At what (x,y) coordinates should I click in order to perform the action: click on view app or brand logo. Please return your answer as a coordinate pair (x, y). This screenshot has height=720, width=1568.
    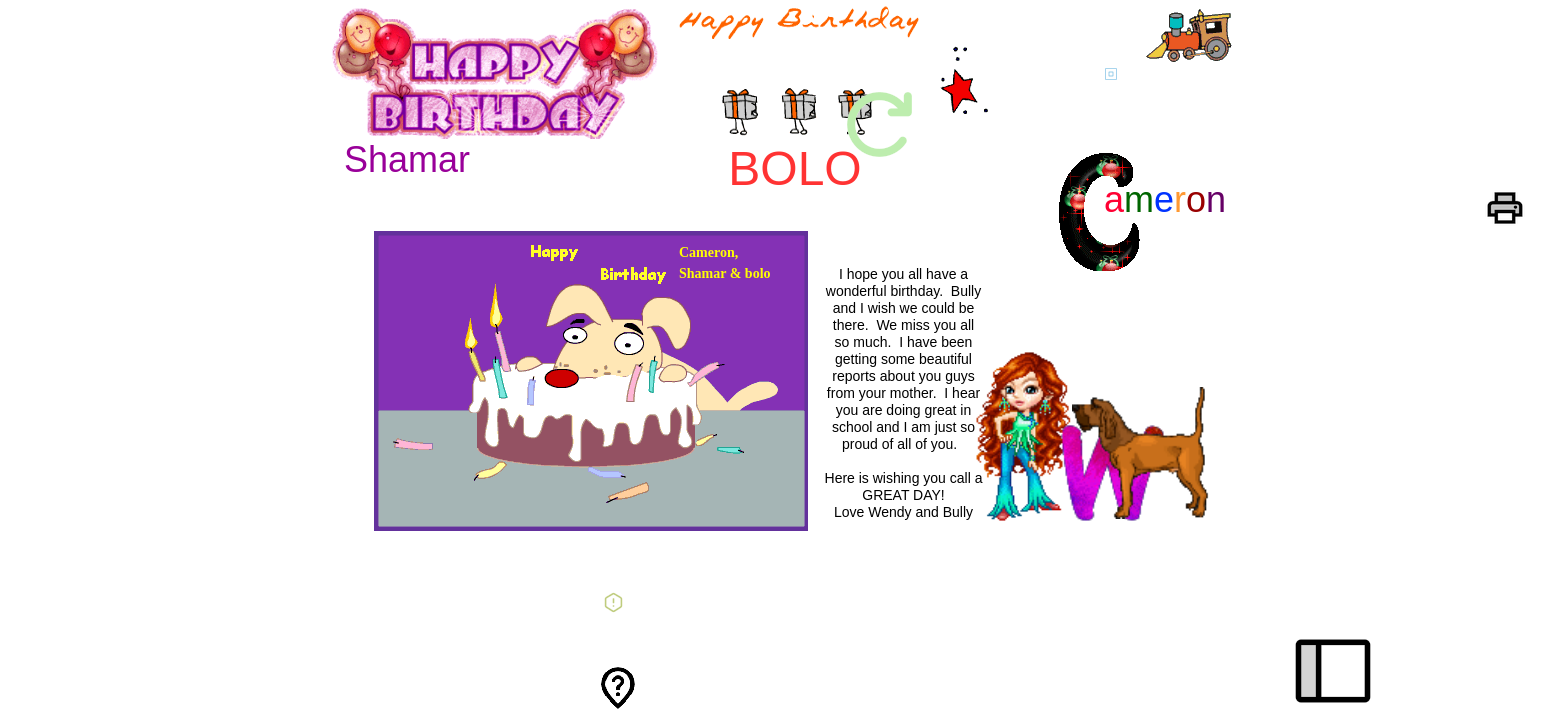
    Looking at the image, I should click on (1111, 74).